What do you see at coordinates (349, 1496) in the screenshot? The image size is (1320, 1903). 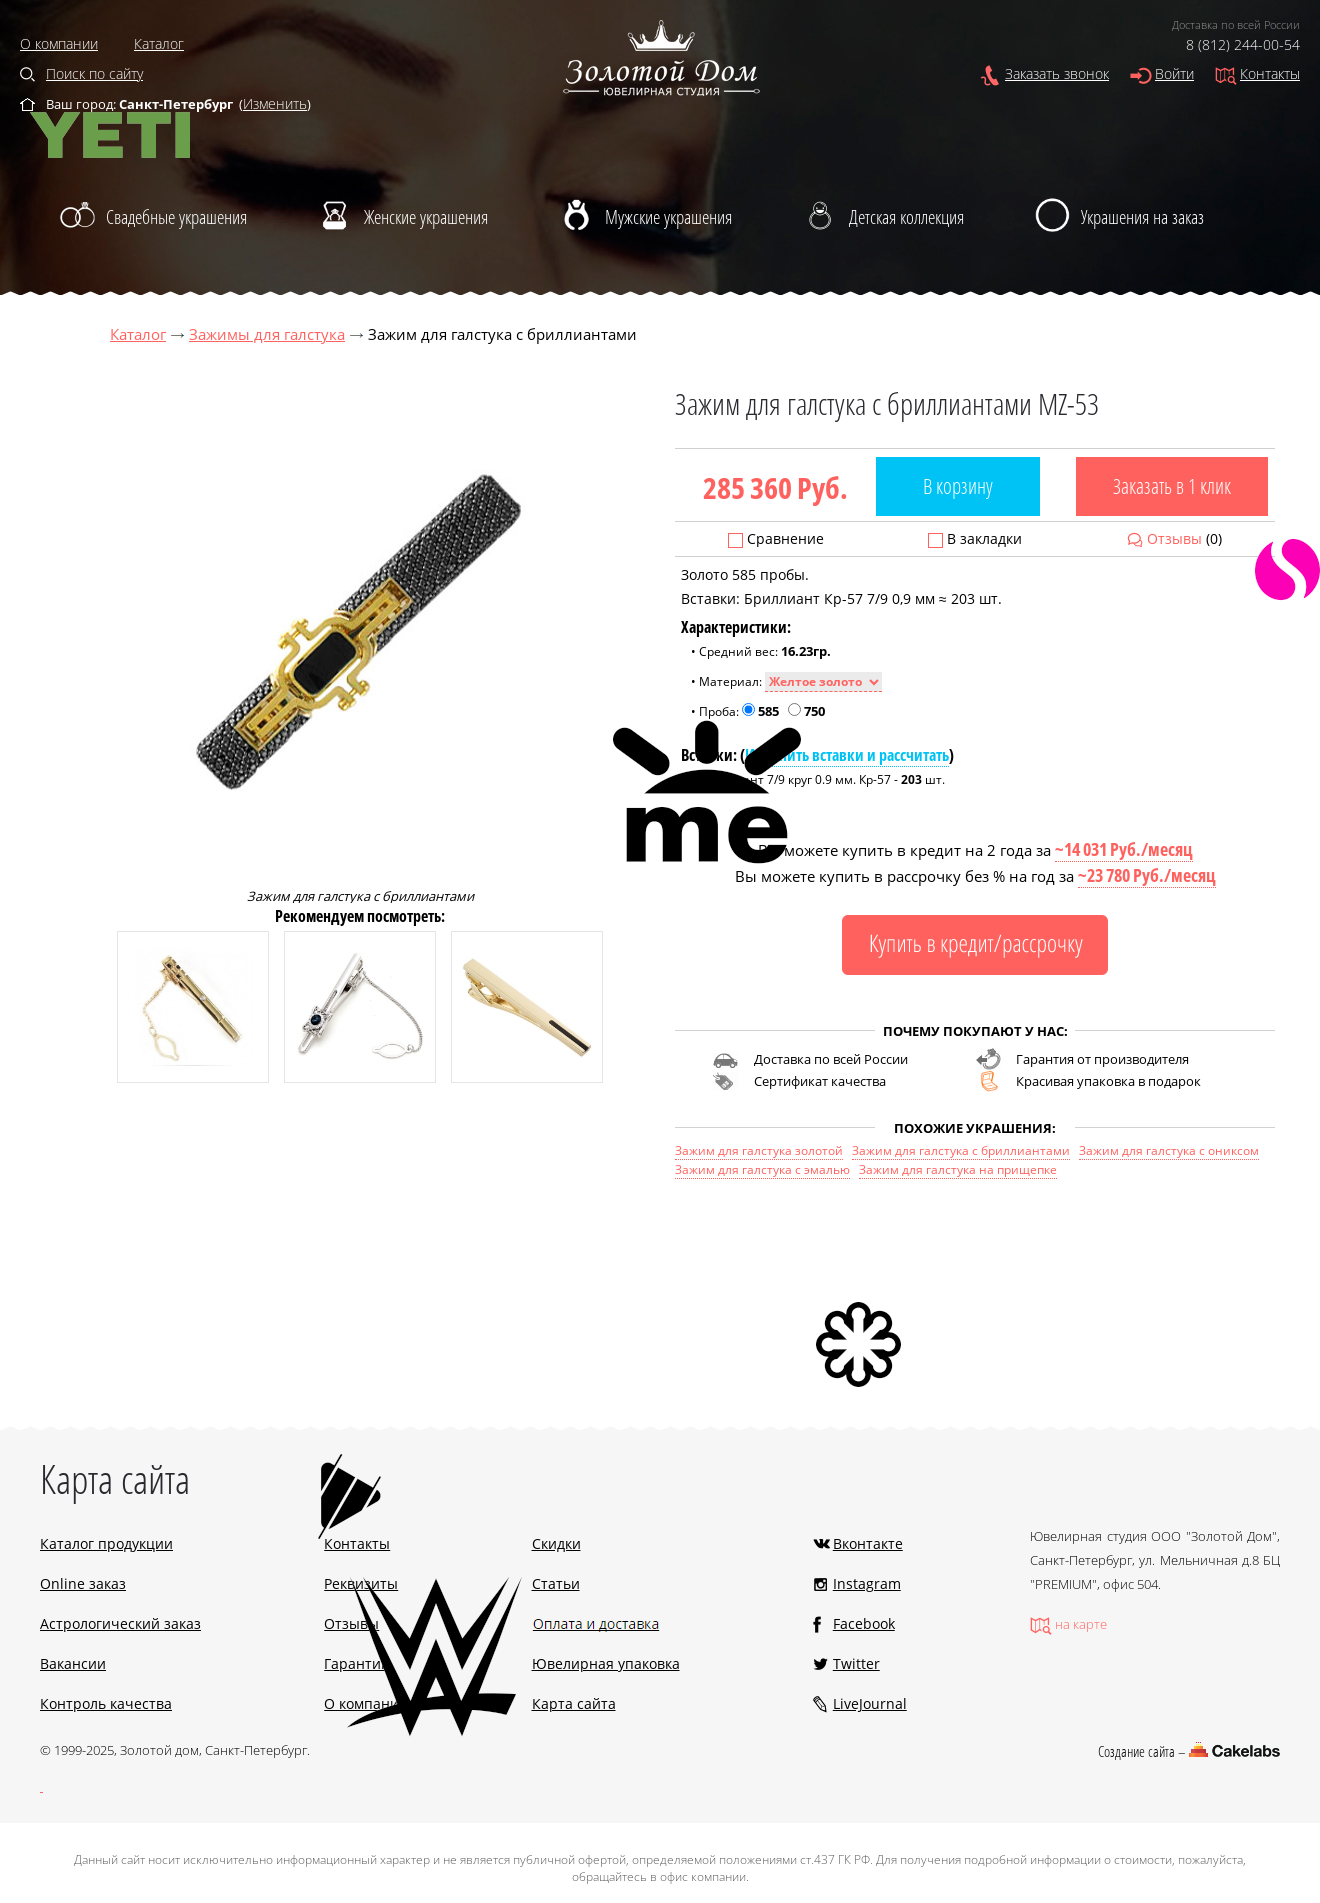 I see `open the trillertv streaming app` at bounding box center [349, 1496].